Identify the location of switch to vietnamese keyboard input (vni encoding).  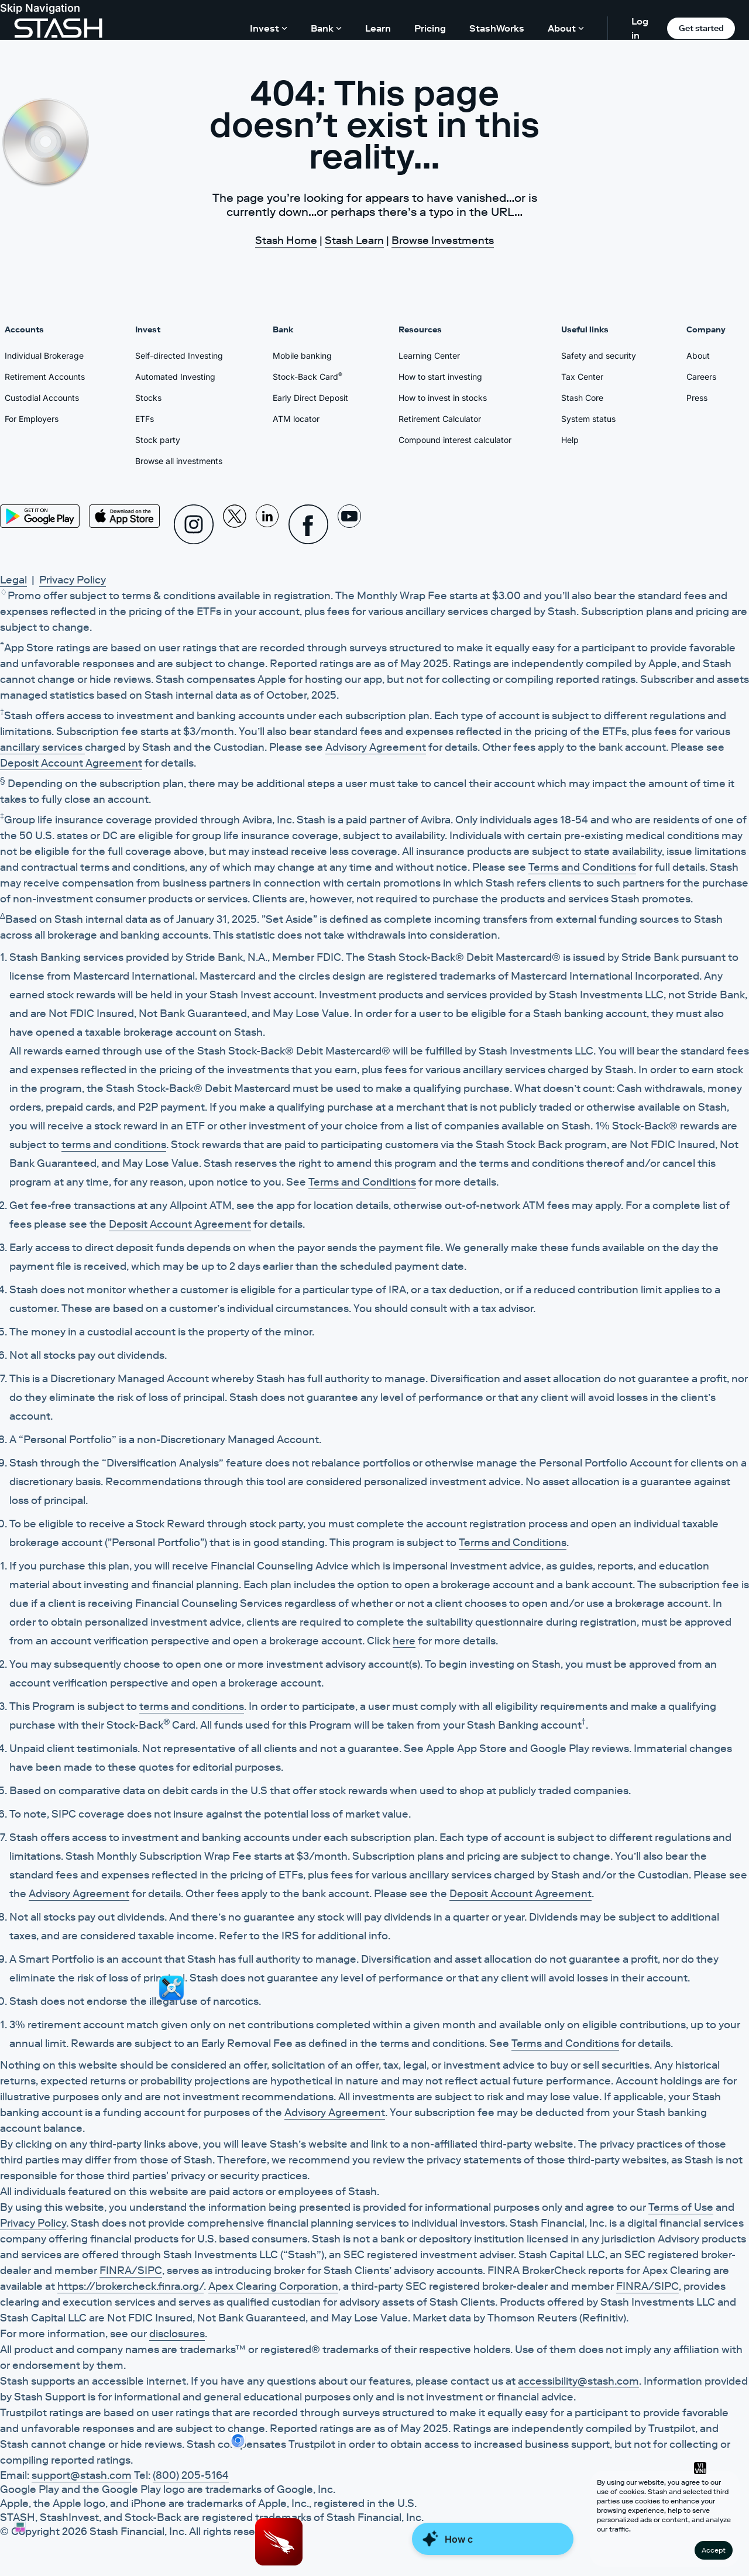
(700, 2468).